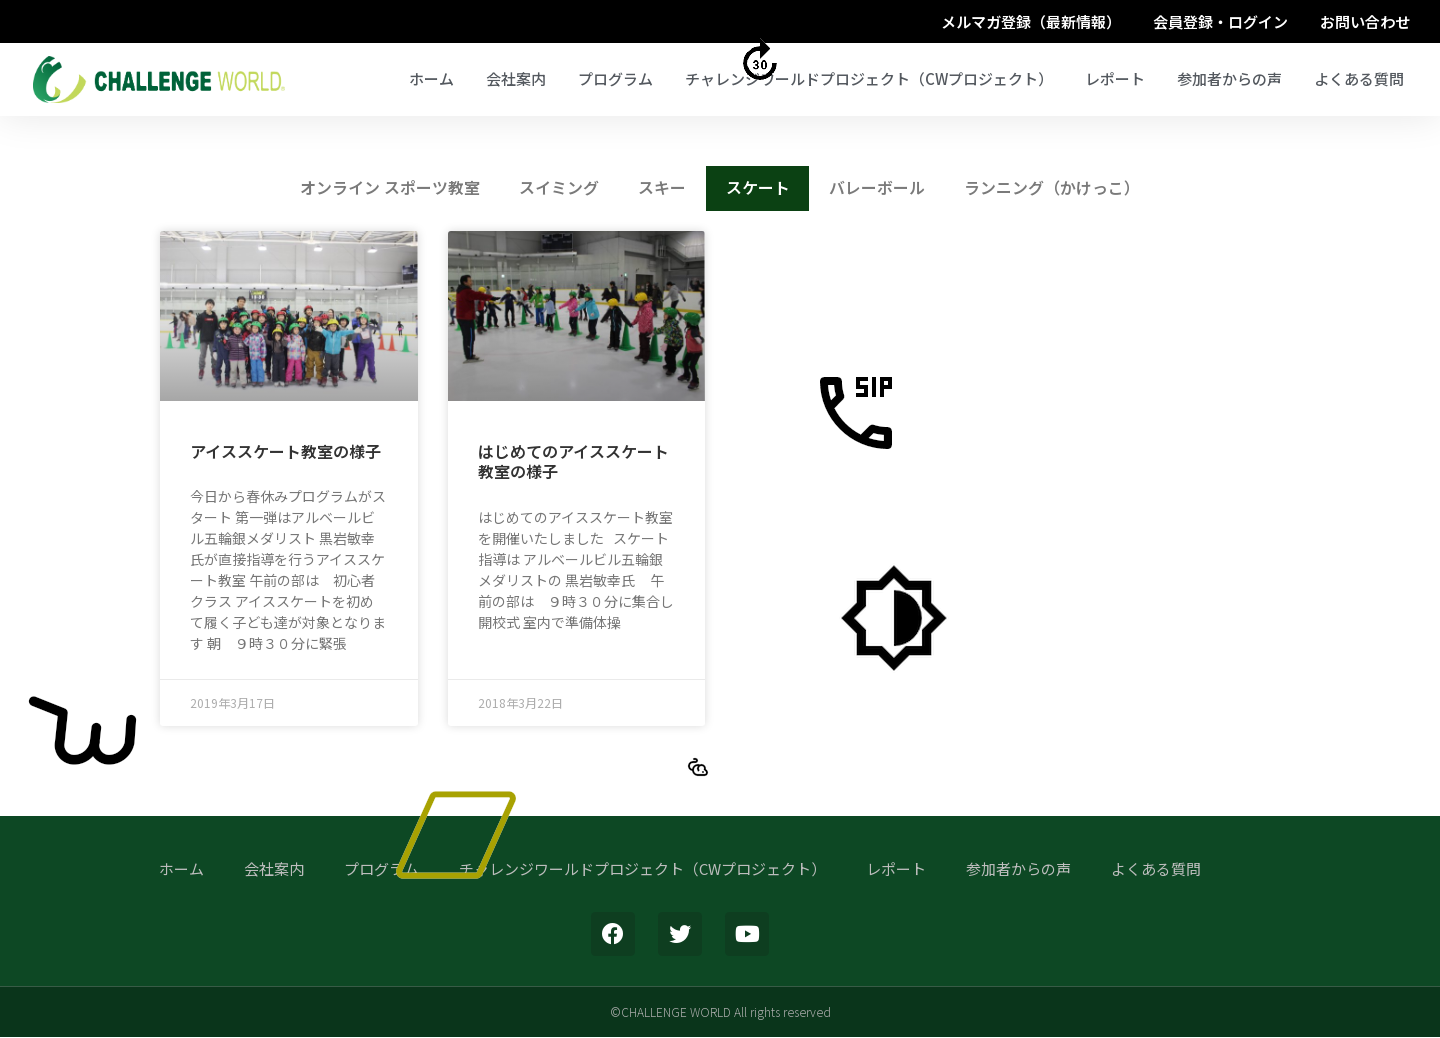 The image size is (1440, 1038). I want to click on skip forward 30 seconds in media playback, so click(760, 61).